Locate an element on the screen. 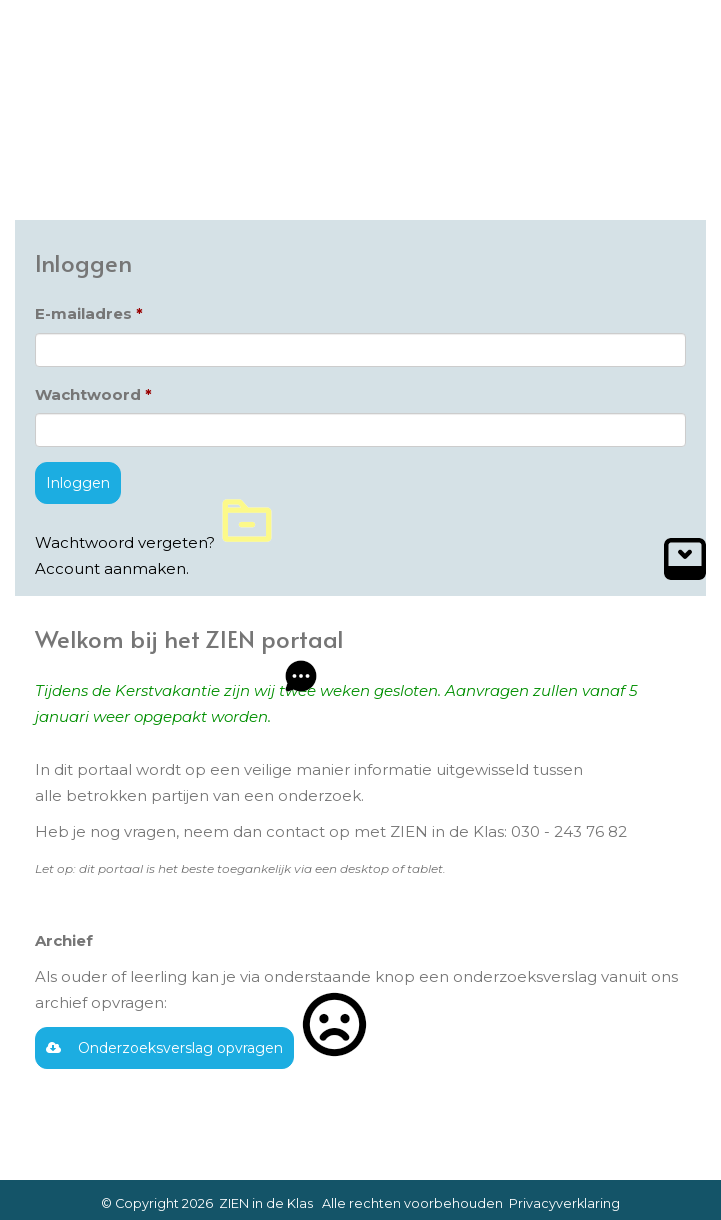 The width and height of the screenshot is (721, 1220). open chat or messaging is located at coordinates (301, 676).